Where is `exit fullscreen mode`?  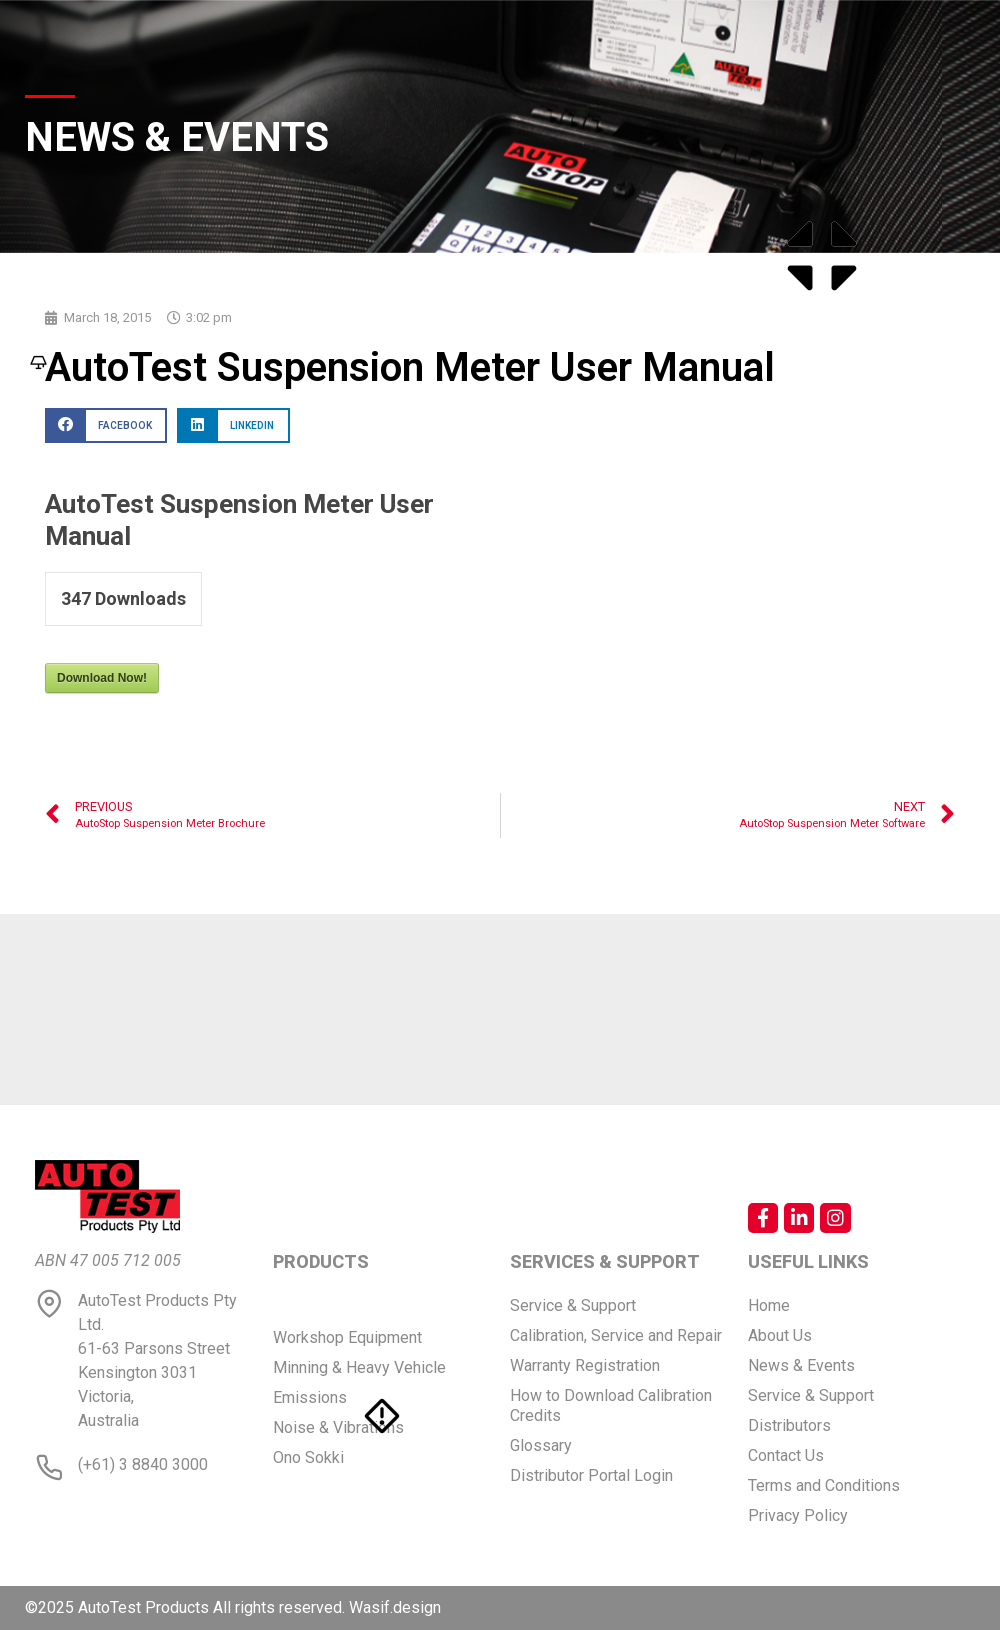 exit fullscreen mode is located at coordinates (822, 256).